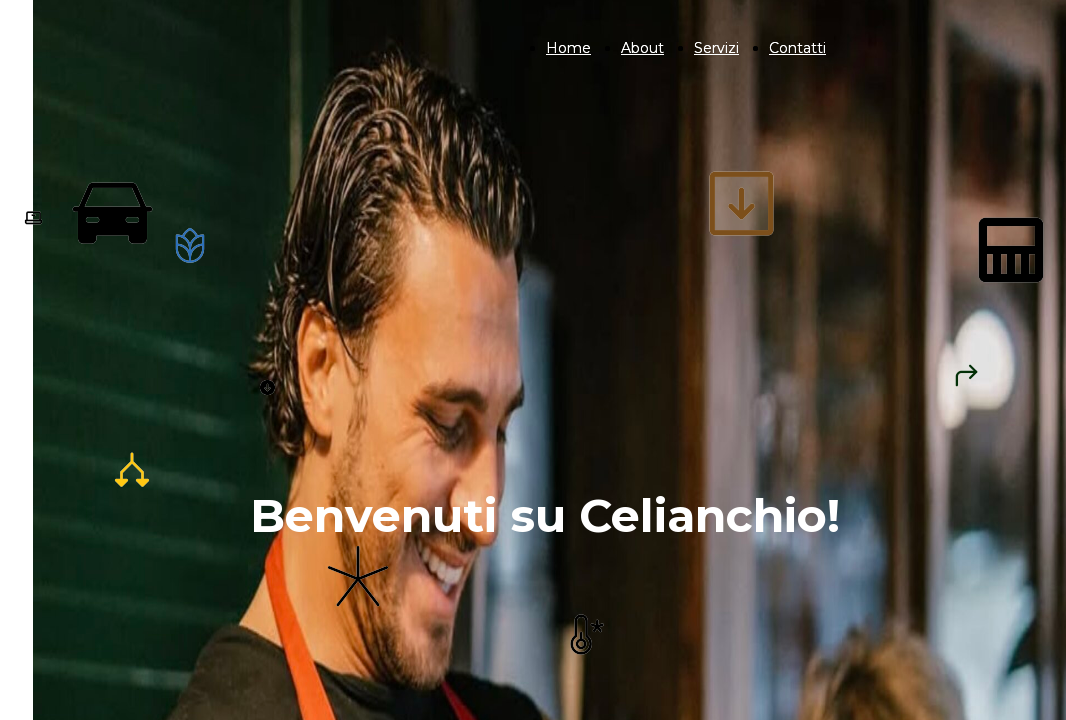  What do you see at coordinates (112, 214) in the screenshot?
I see `access vehicle or car-related settings` at bounding box center [112, 214].